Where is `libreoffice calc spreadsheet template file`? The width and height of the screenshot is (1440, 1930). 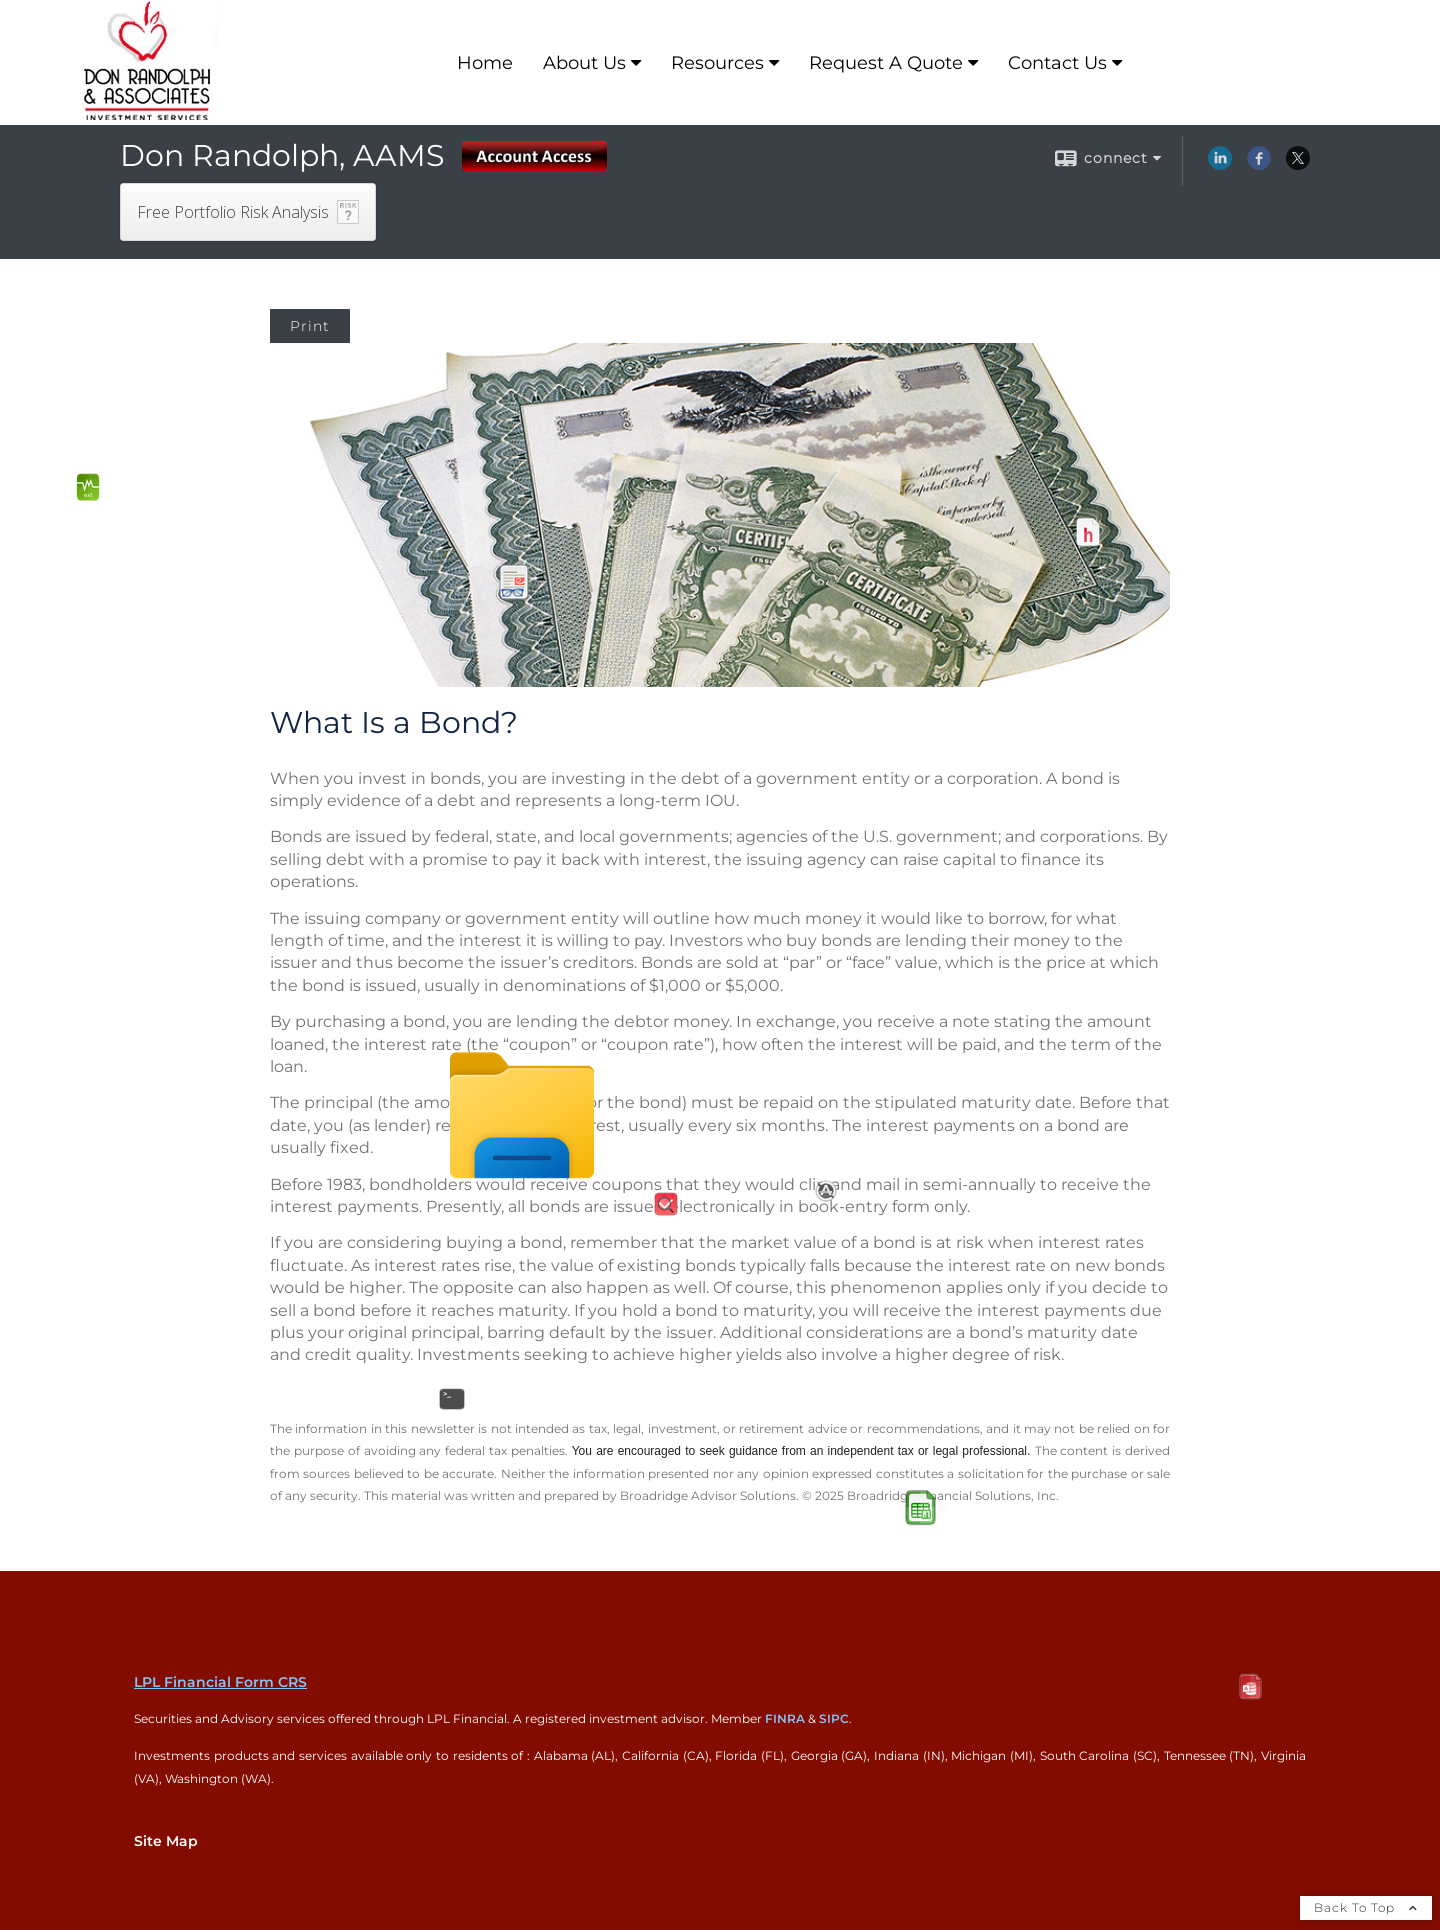
libreoffice calc spreadsheet template file is located at coordinates (920, 1507).